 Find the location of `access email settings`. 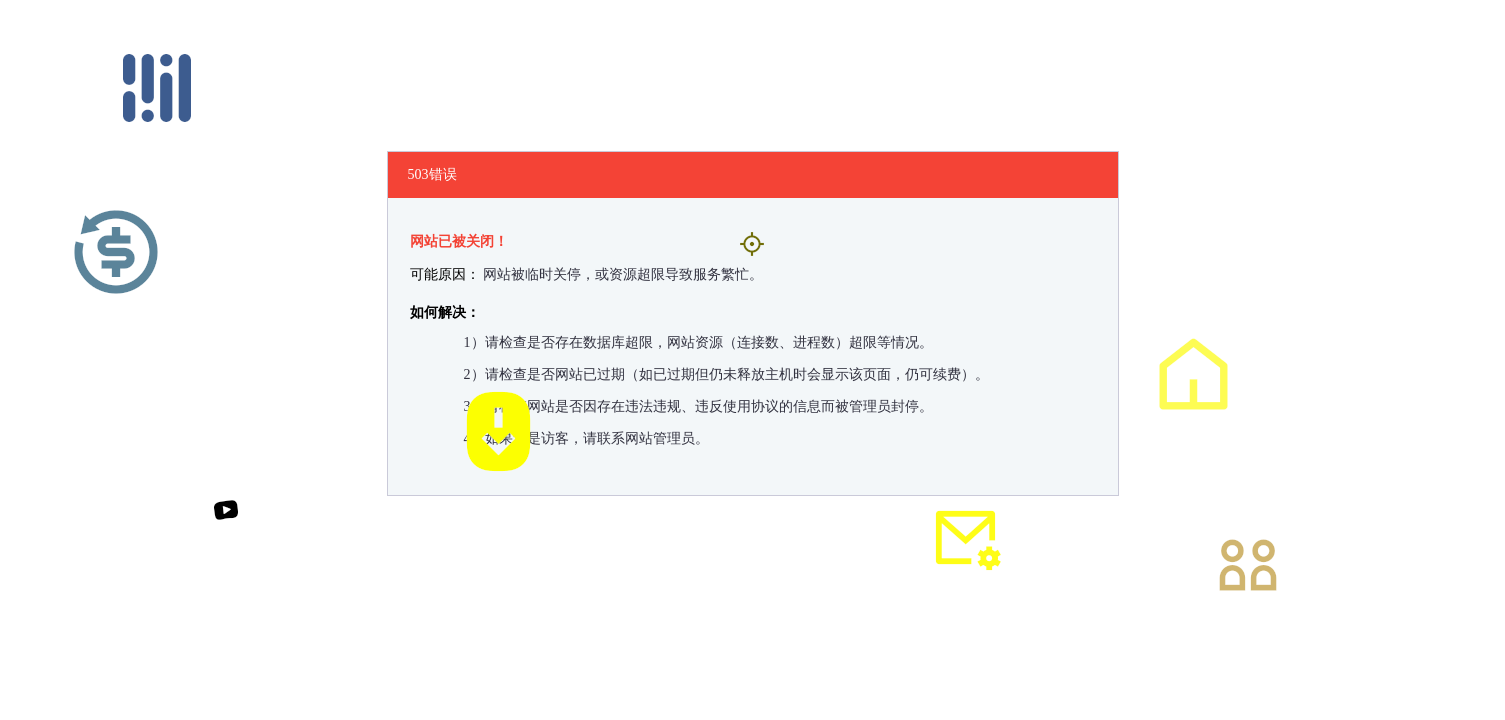

access email settings is located at coordinates (965, 537).